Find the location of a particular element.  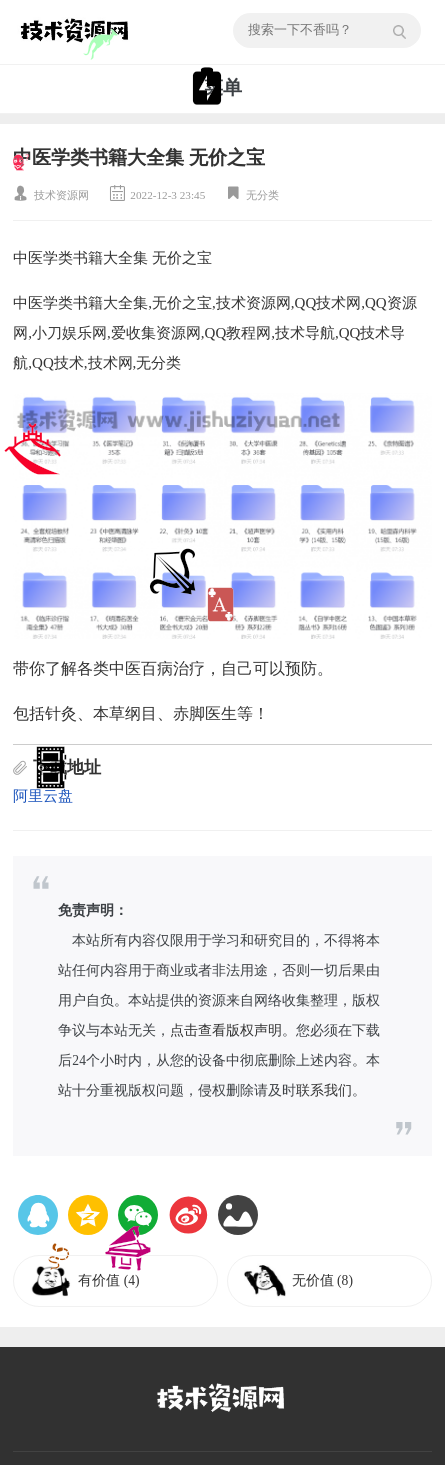

access door or entrance settings in a game is located at coordinates (51, 767).